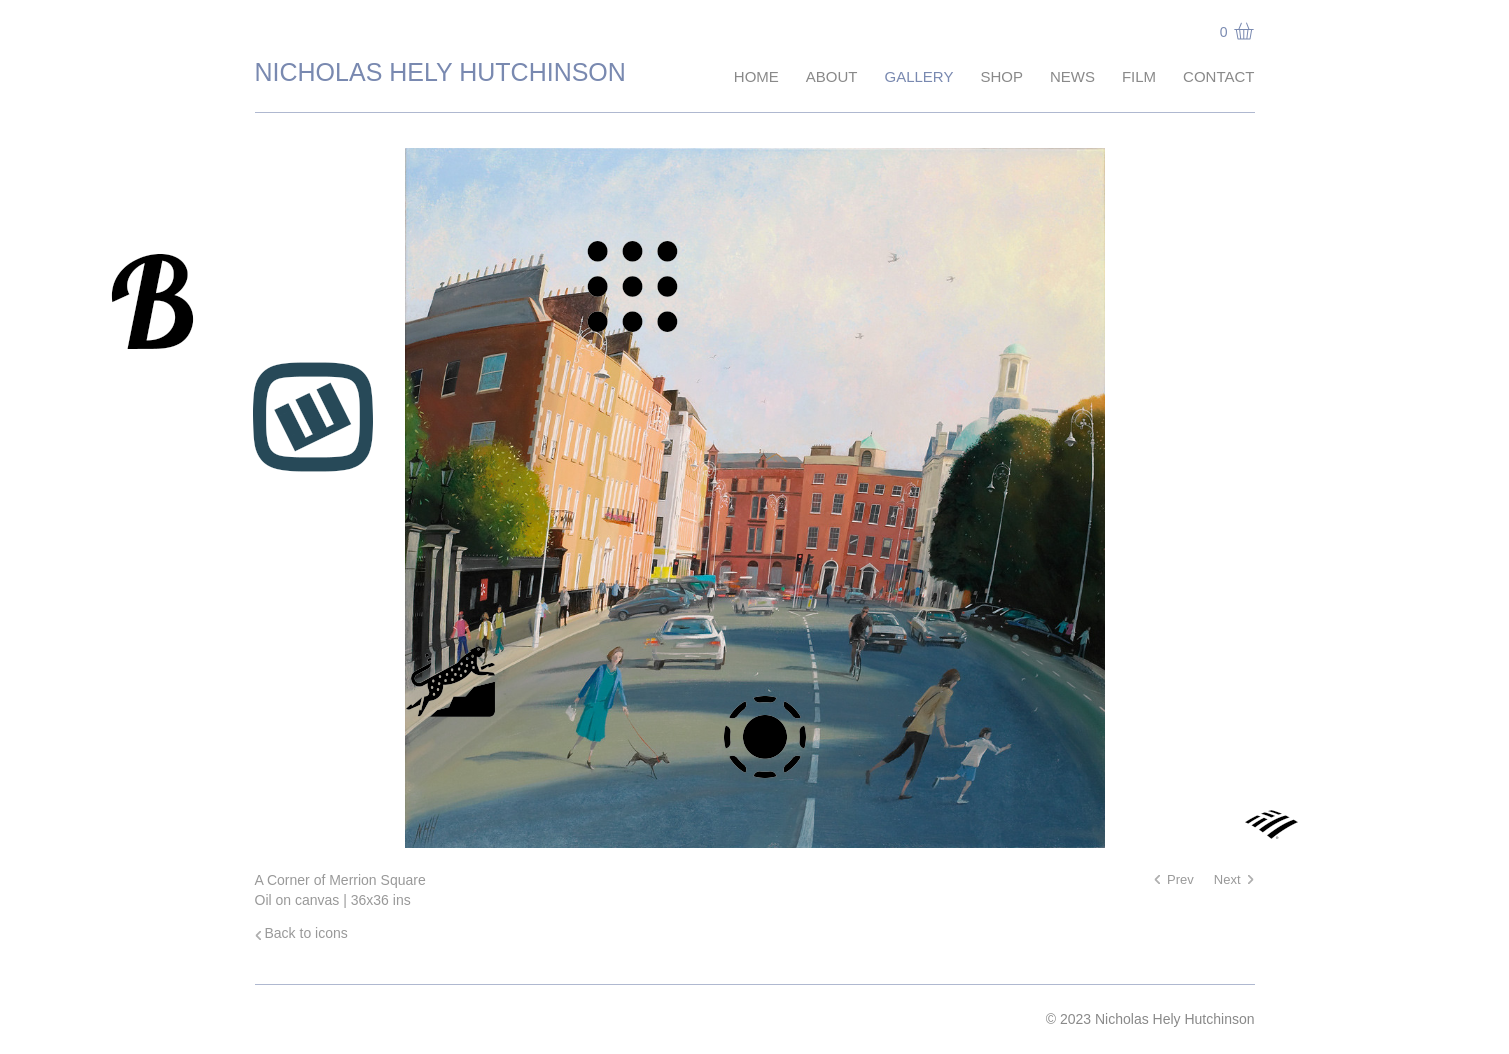 This screenshot has height=1054, width=1509. I want to click on open Bank of America app, so click(1271, 824).